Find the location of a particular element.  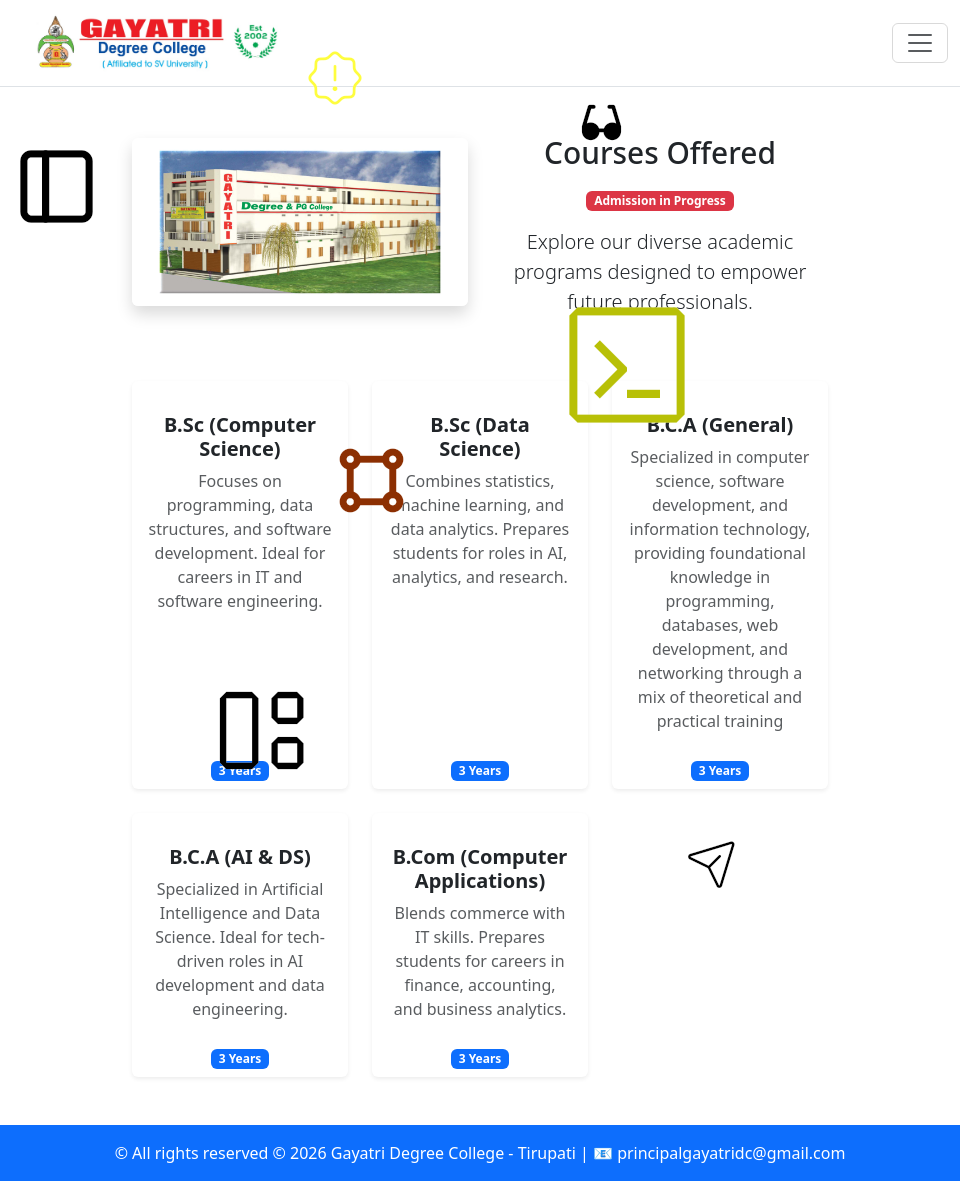

open the integrated terminal is located at coordinates (627, 365).